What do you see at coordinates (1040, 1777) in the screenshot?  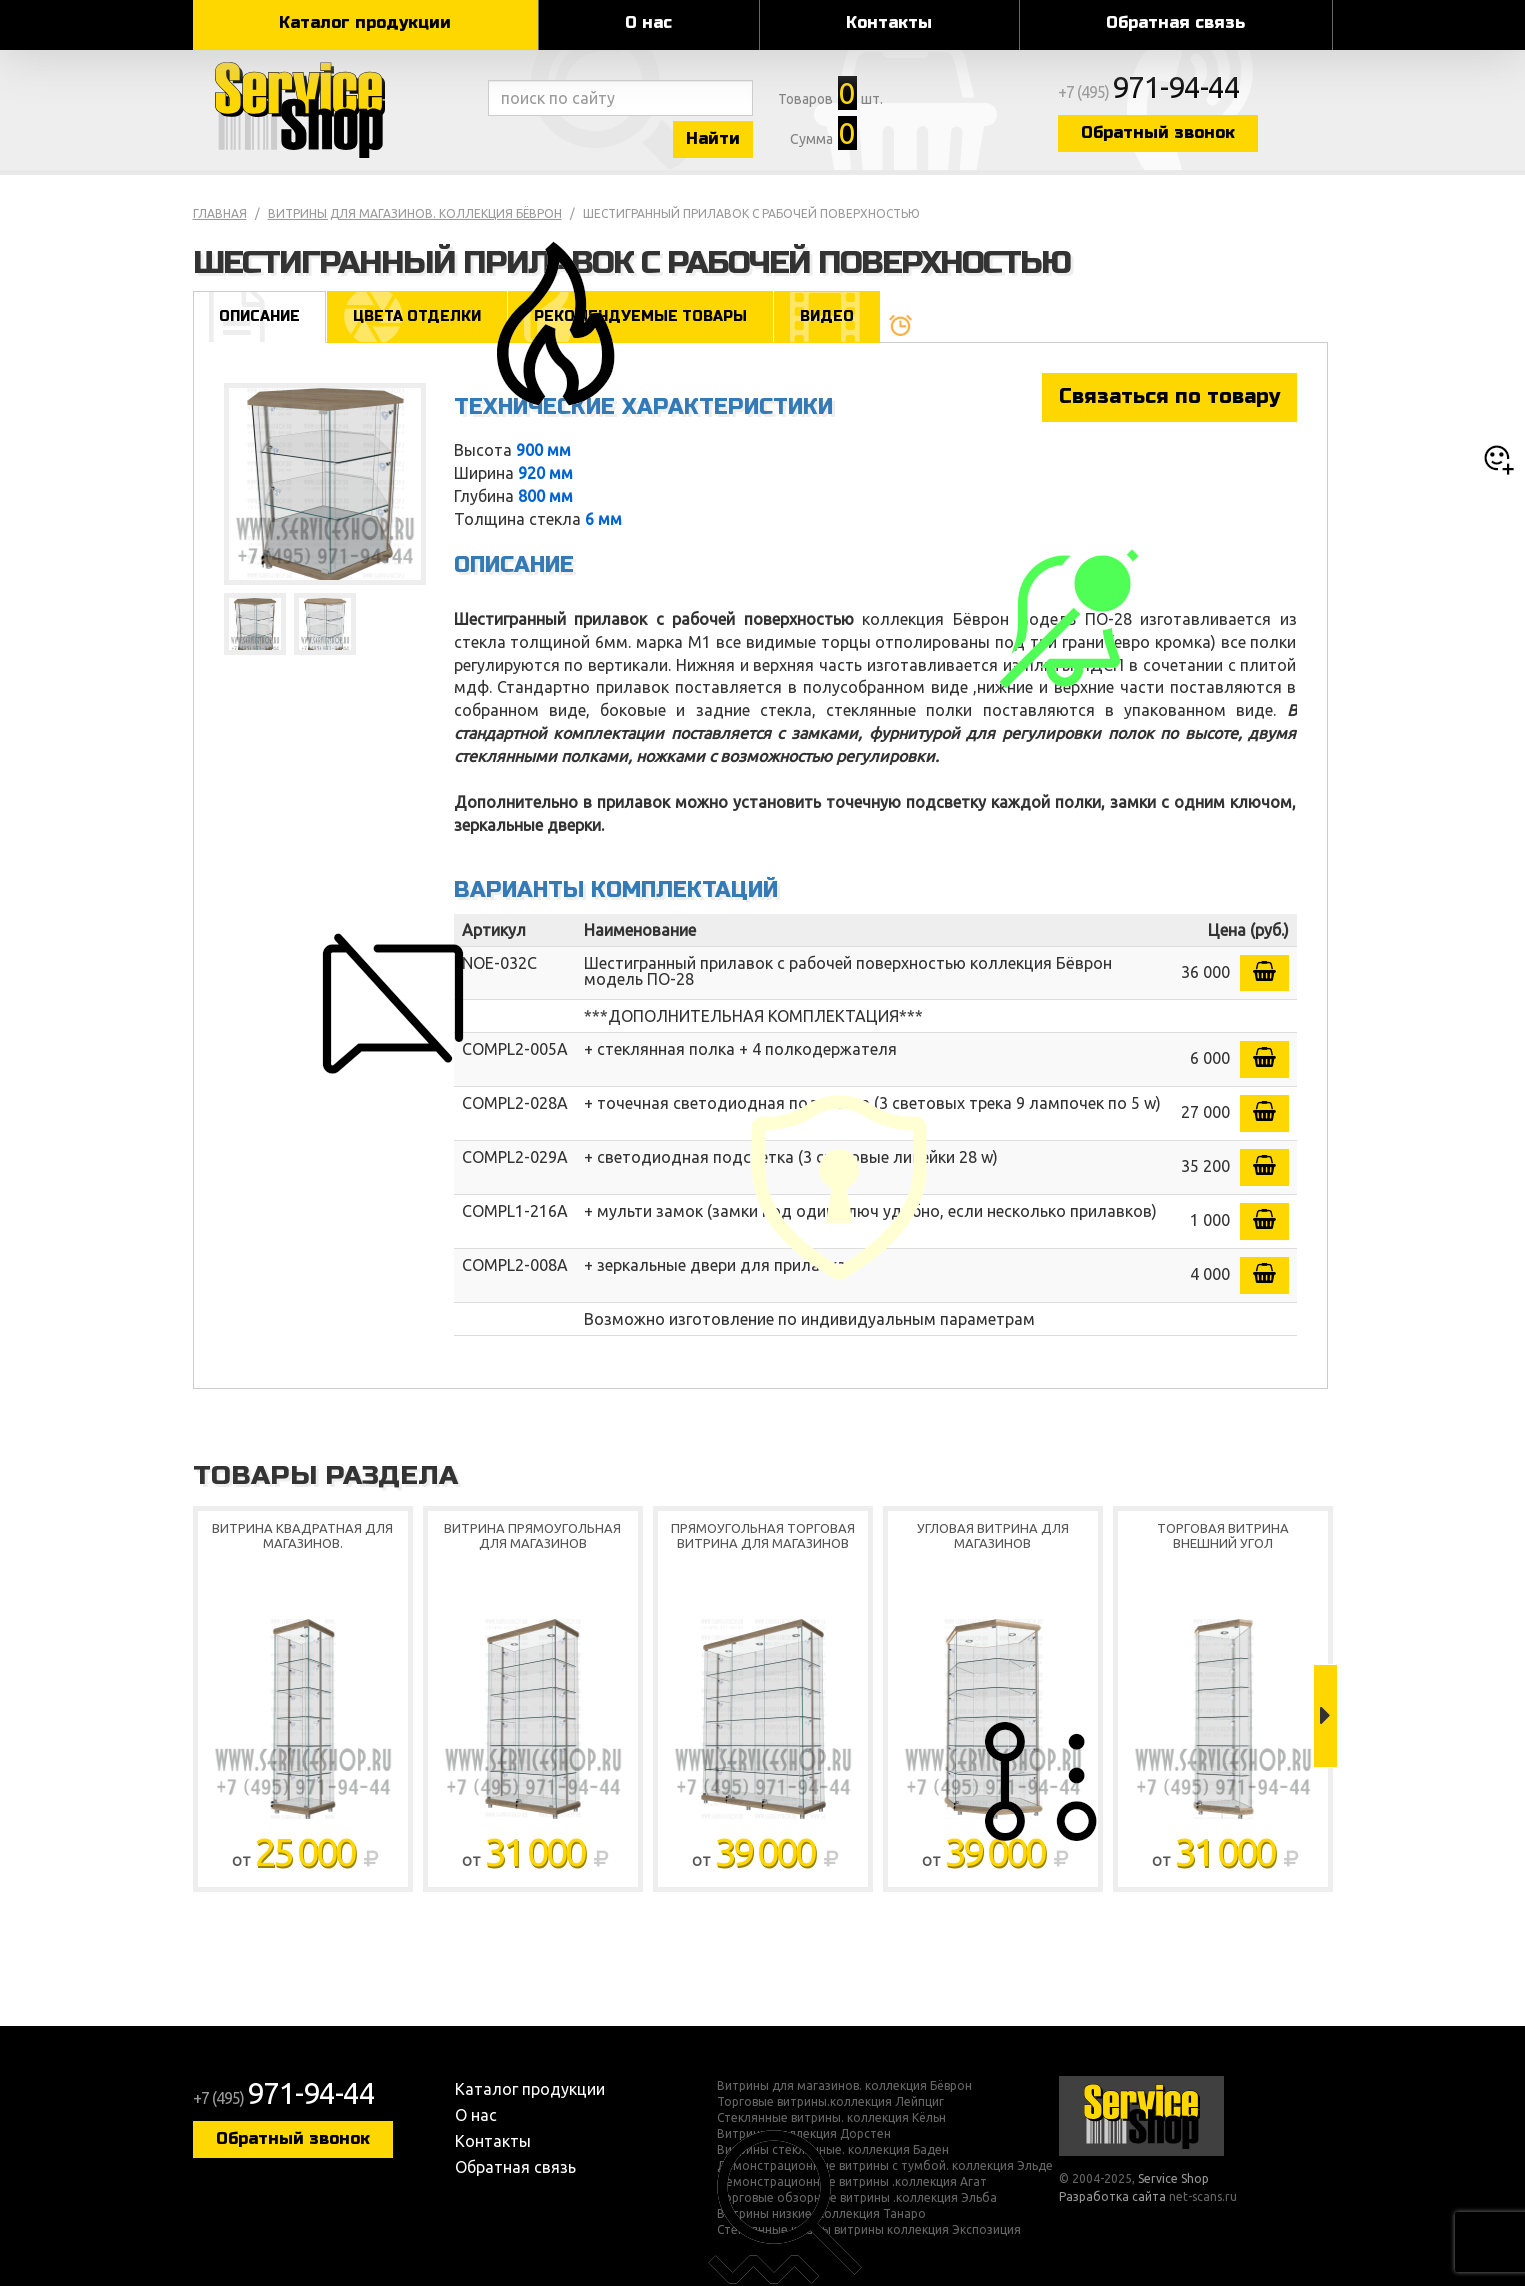 I see `draft pull request awaiting review` at bounding box center [1040, 1777].